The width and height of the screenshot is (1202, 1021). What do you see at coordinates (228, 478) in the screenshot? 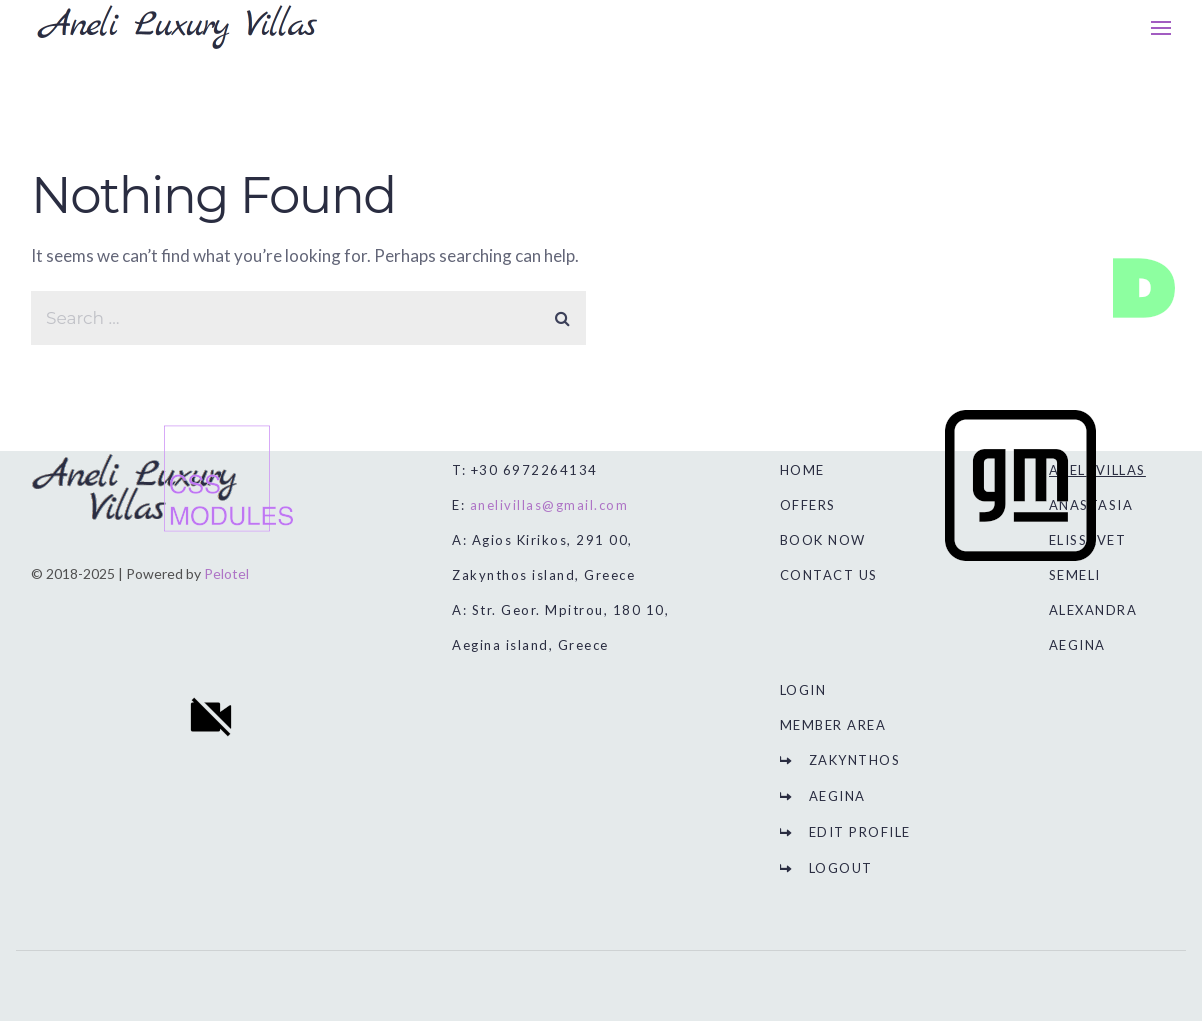
I see `CSS Modules library logo` at bounding box center [228, 478].